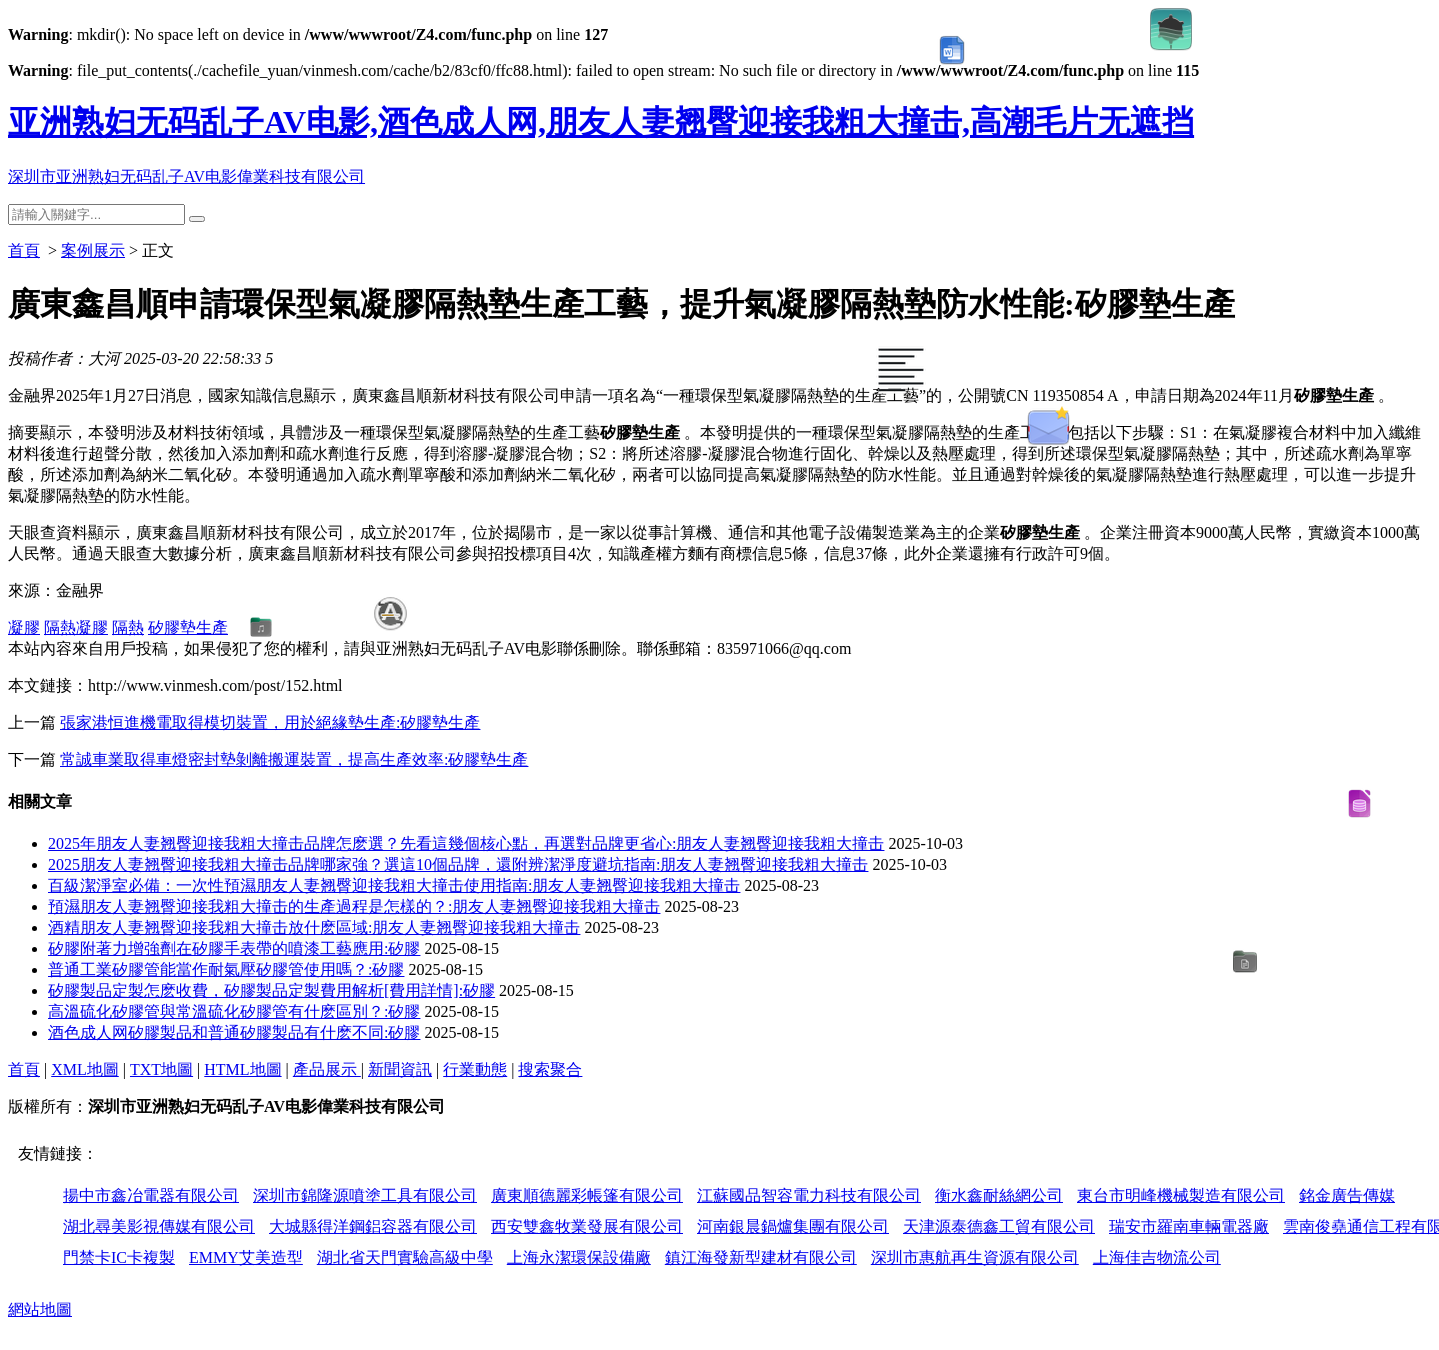 This screenshot has width=1439, height=1350. Describe the element at coordinates (901, 371) in the screenshot. I see `align text to the left margin` at that location.